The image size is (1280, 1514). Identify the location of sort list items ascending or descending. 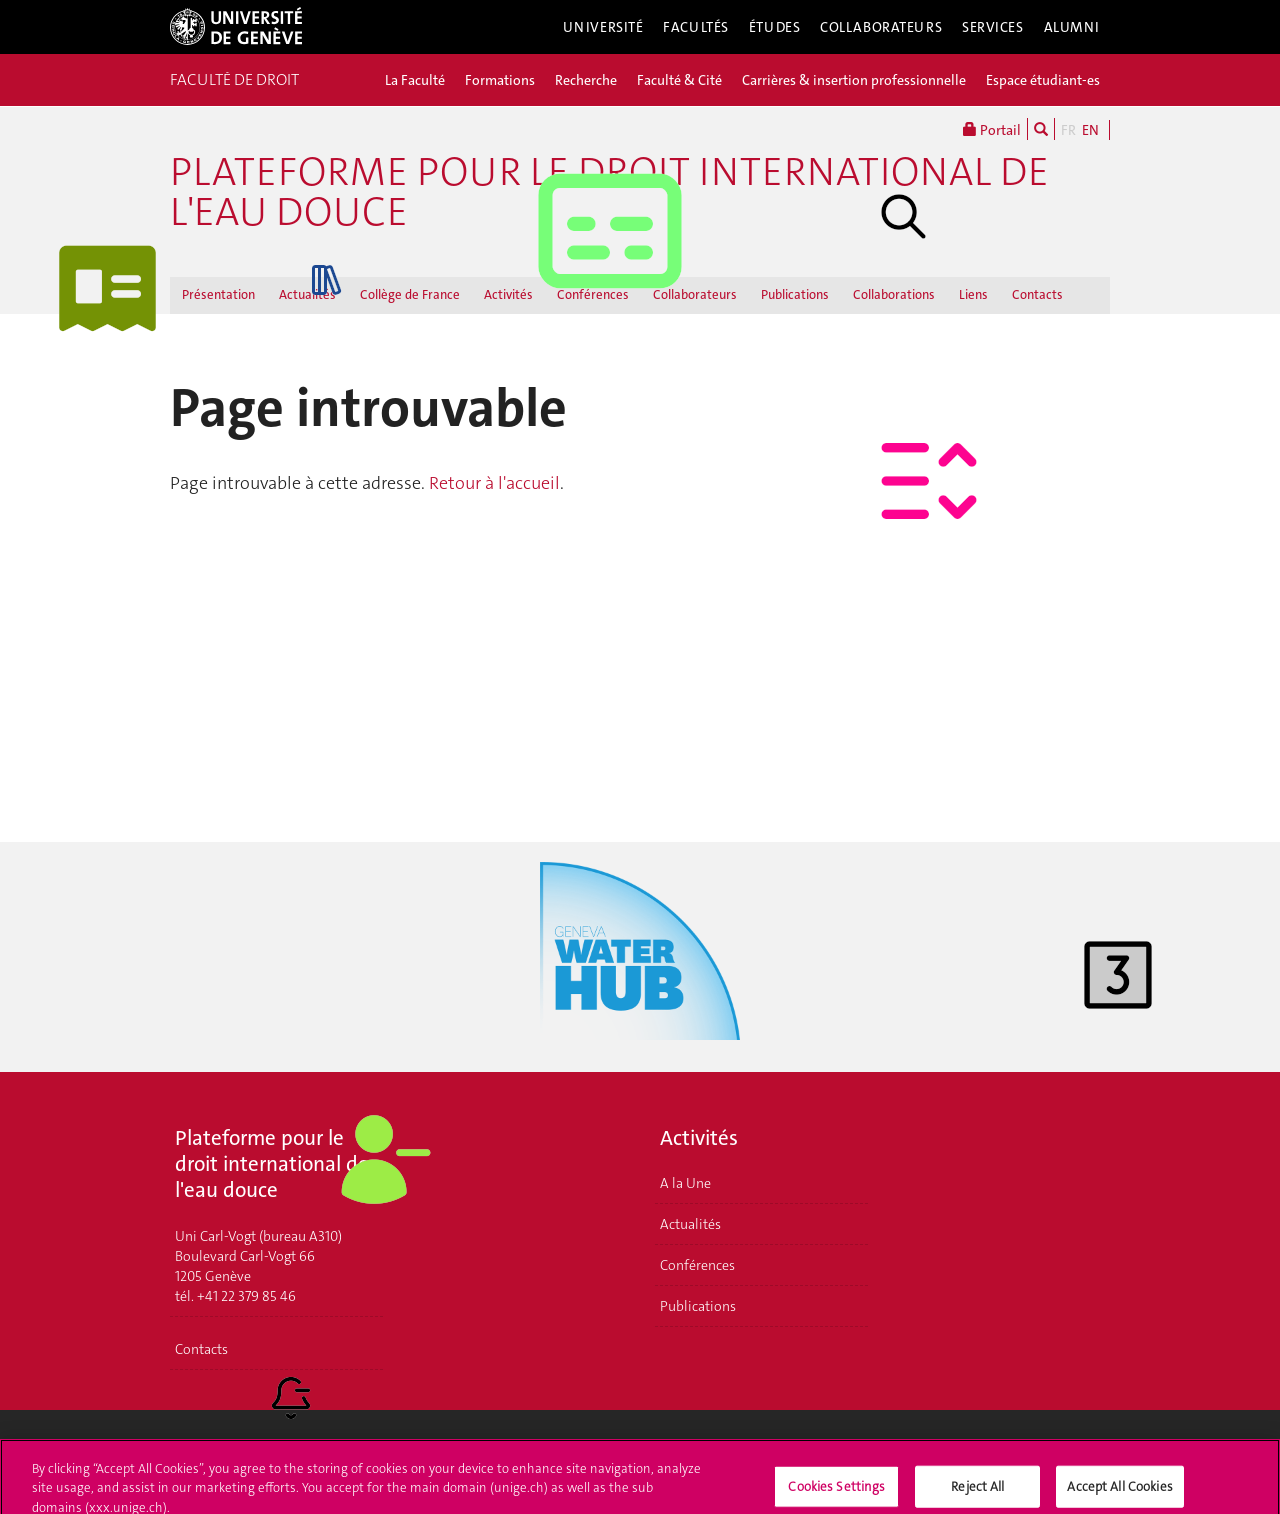
(929, 481).